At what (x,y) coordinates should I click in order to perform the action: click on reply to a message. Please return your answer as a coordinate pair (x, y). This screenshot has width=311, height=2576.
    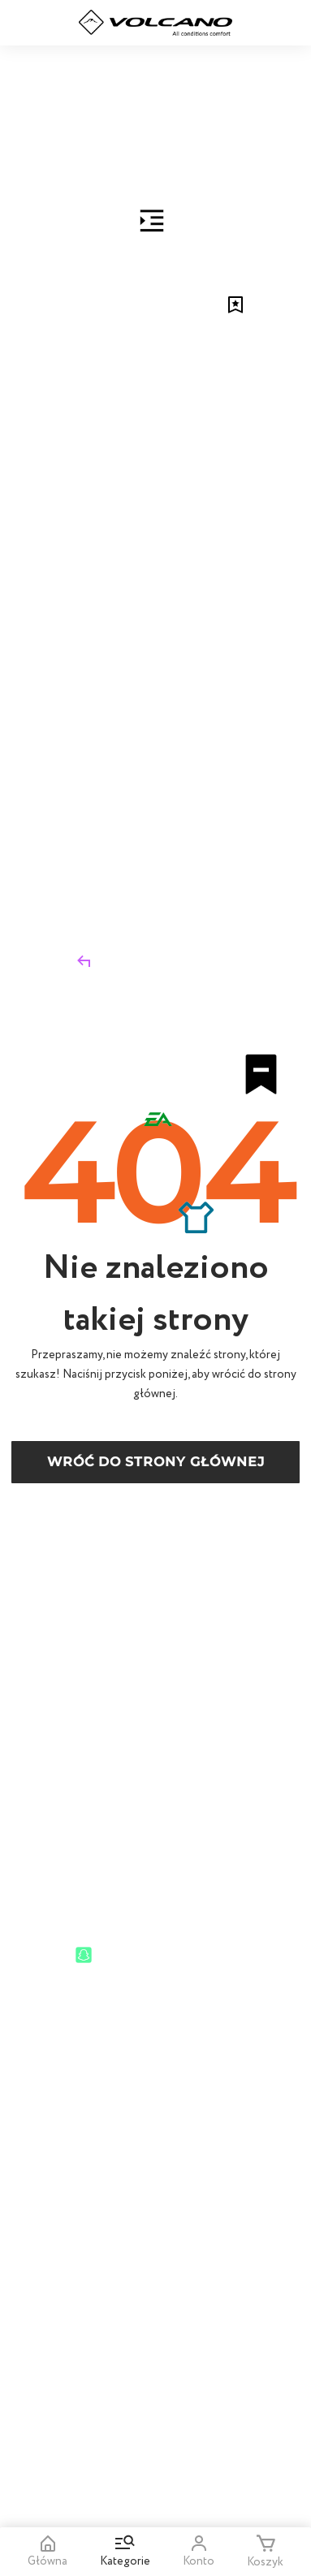
    Looking at the image, I should click on (84, 961).